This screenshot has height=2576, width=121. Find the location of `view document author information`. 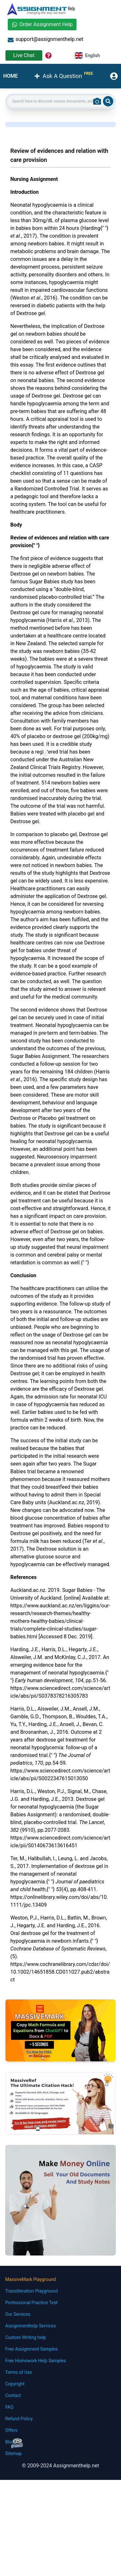

view document author information is located at coordinates (45, 753).